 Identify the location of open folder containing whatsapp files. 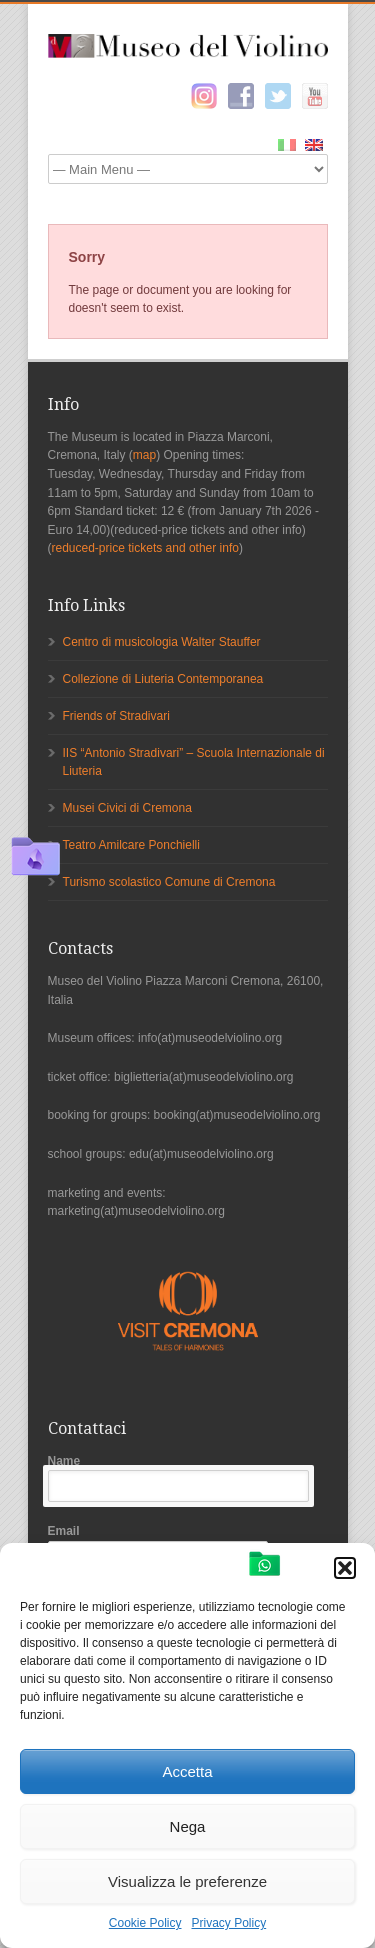
(264, 1564).